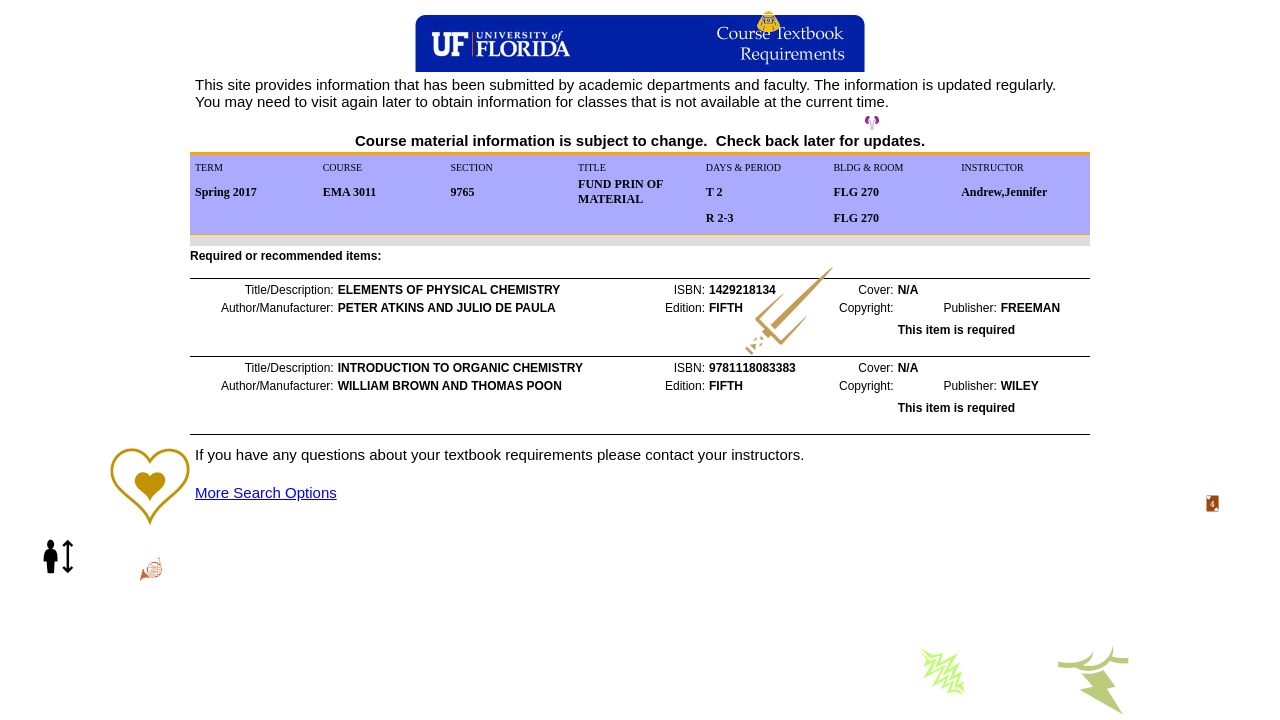 The image size is (1280, 720). I want to click on select sai weapon in game inventory, so click(789, 311).